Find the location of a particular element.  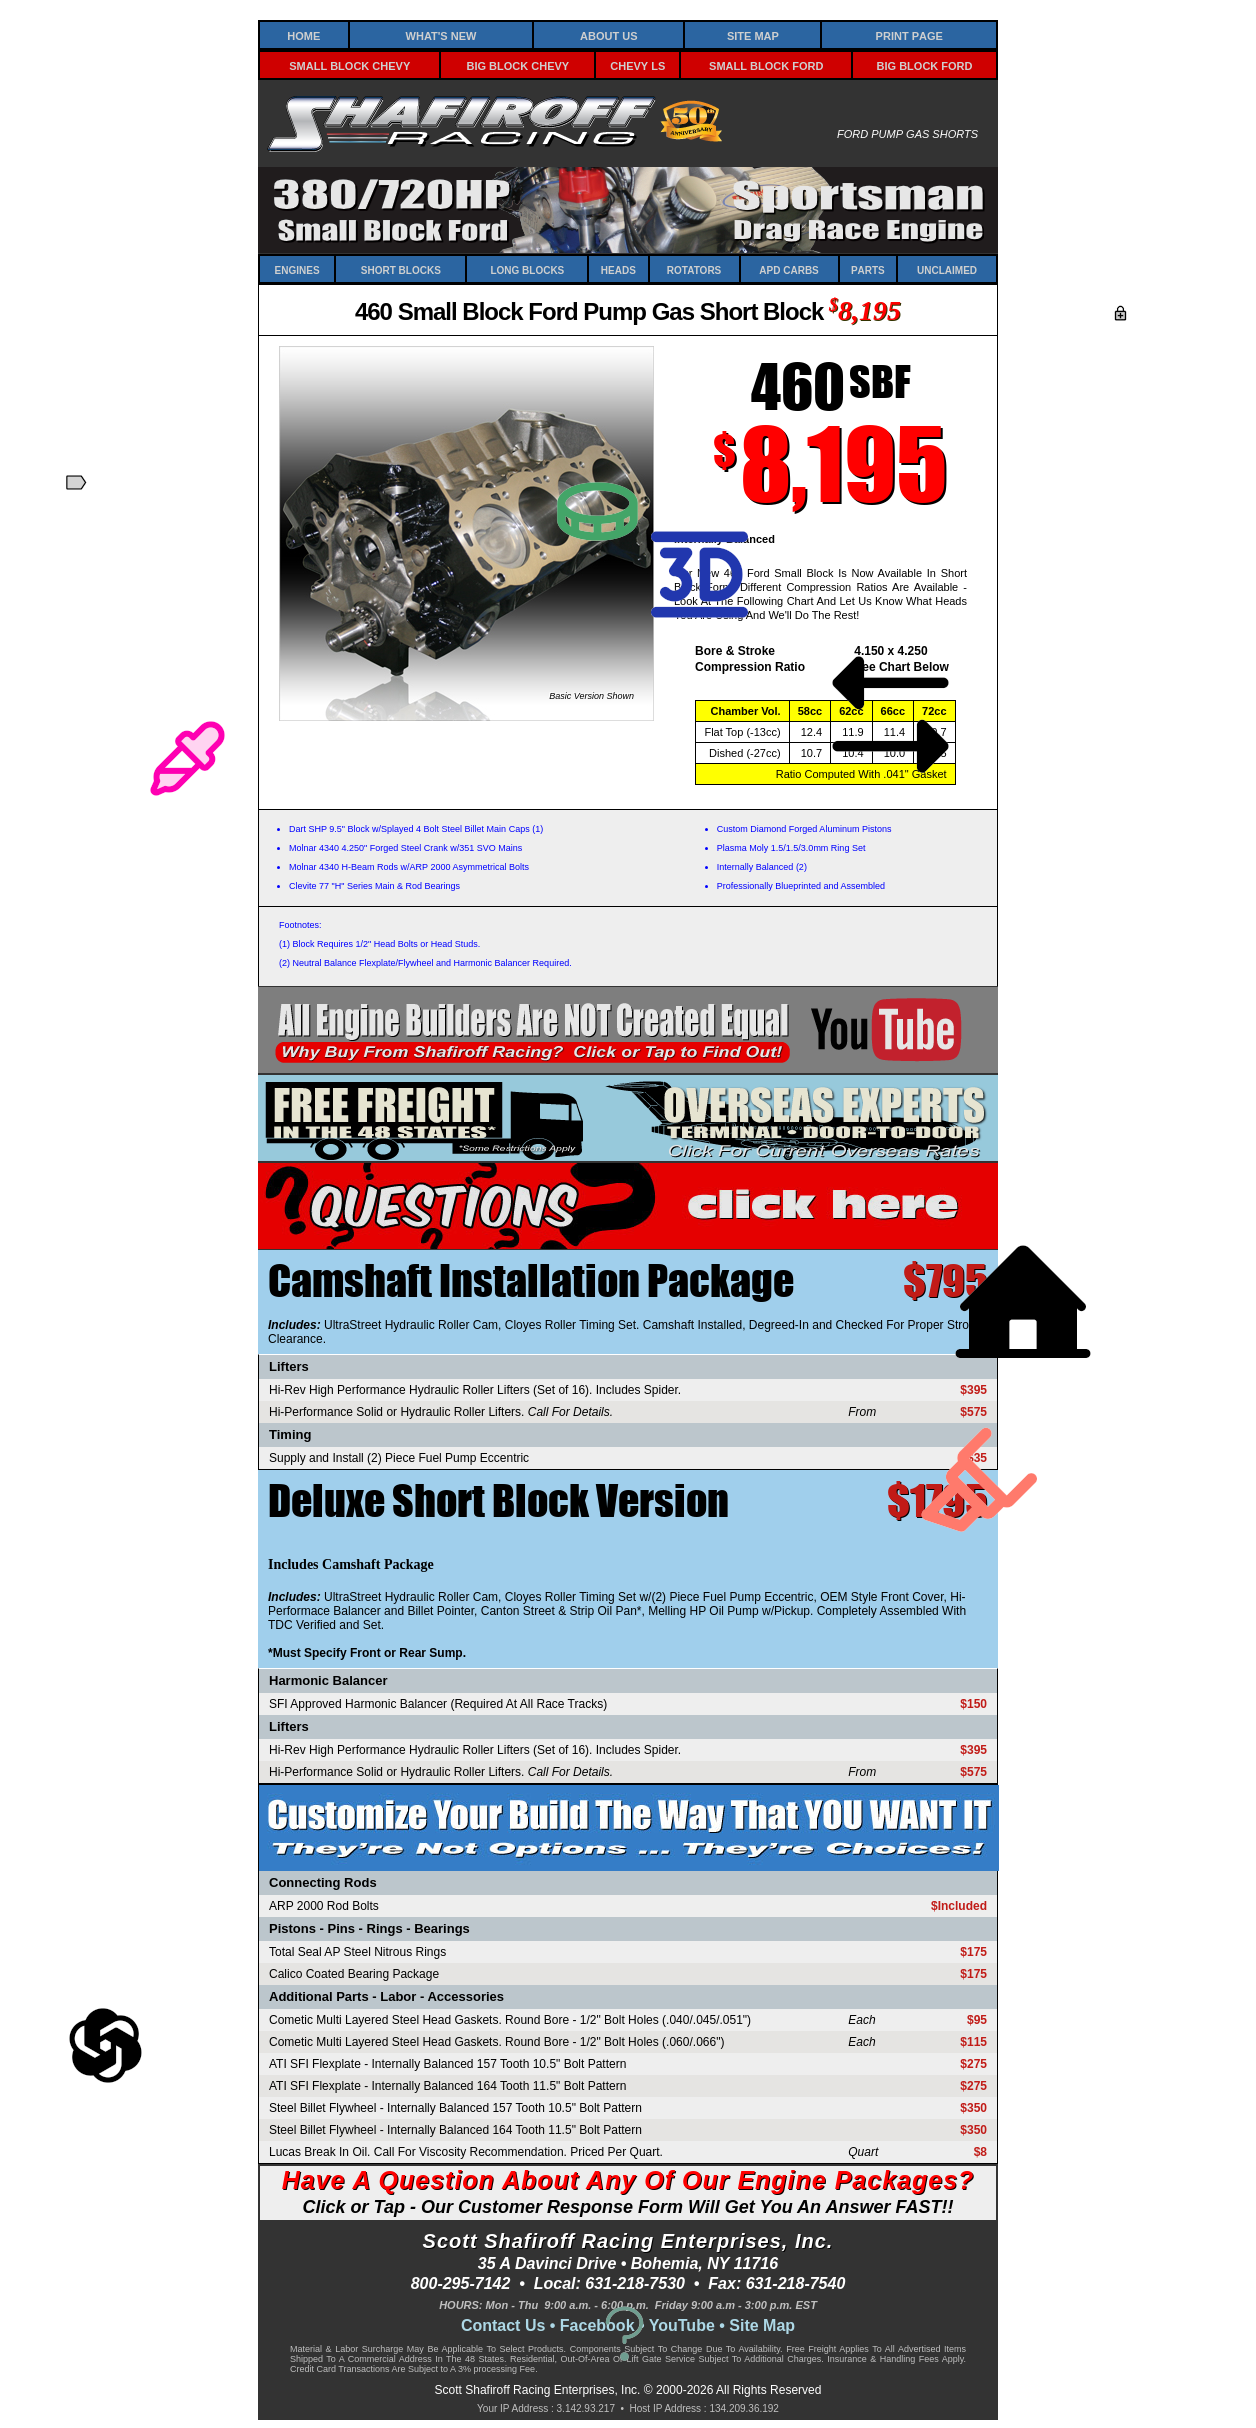

open OpenAI or ChatGPT app is located at coordinates (105, 2045).